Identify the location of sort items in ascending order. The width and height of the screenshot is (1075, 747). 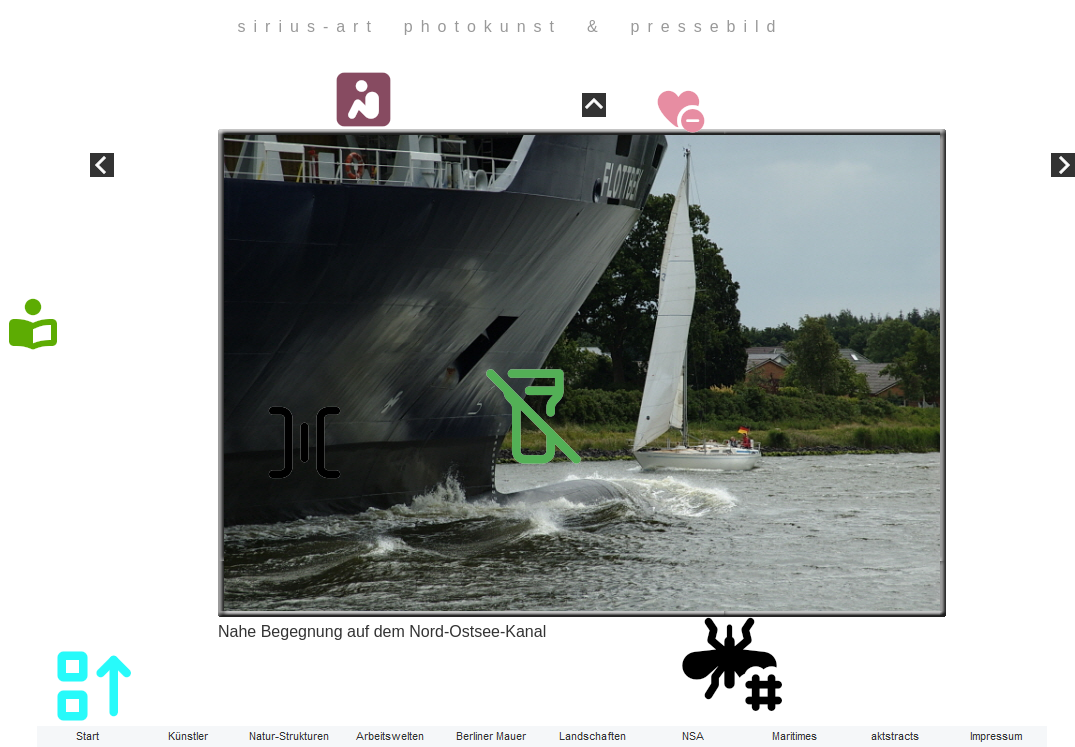
(92, 686).